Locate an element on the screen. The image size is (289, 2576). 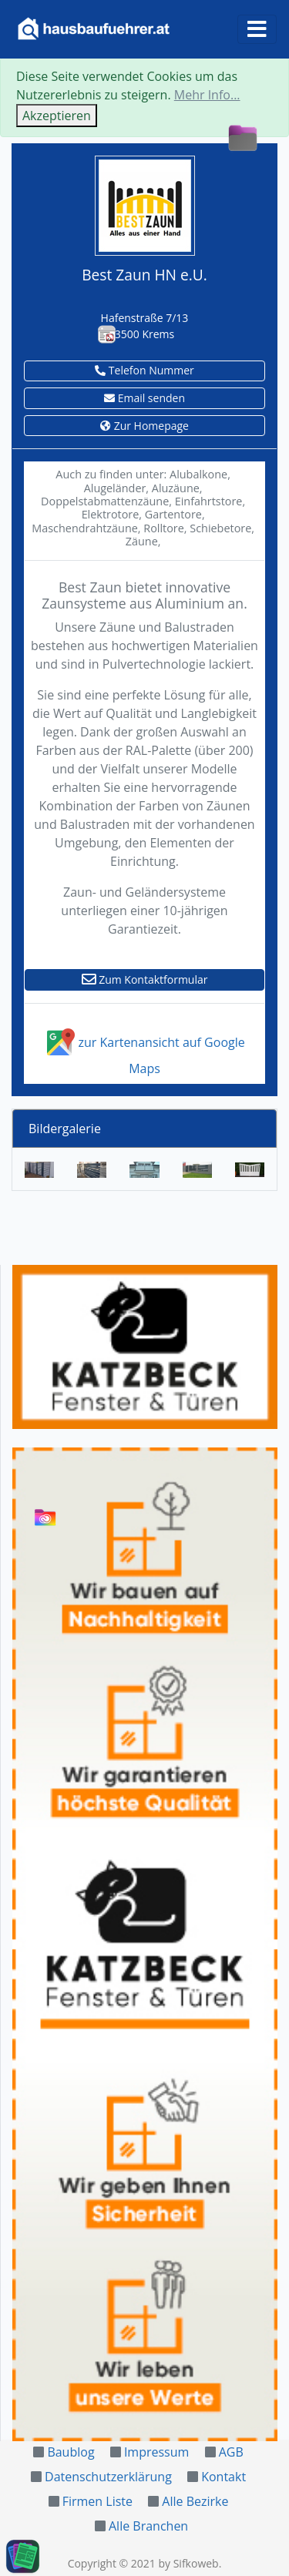
access ad blocker settings in your web browser is located at coordinates (106, 334).